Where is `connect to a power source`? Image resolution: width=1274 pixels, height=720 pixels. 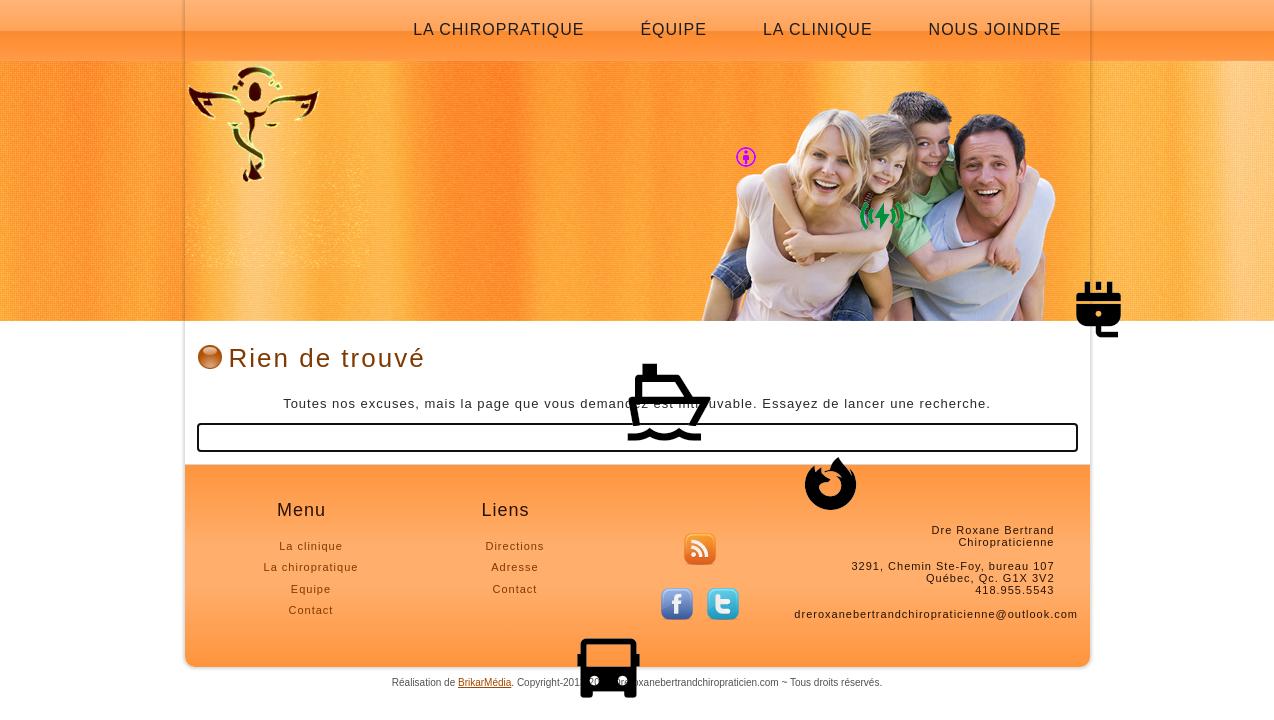
connect to a power source is located at coordinates (1098, 309).